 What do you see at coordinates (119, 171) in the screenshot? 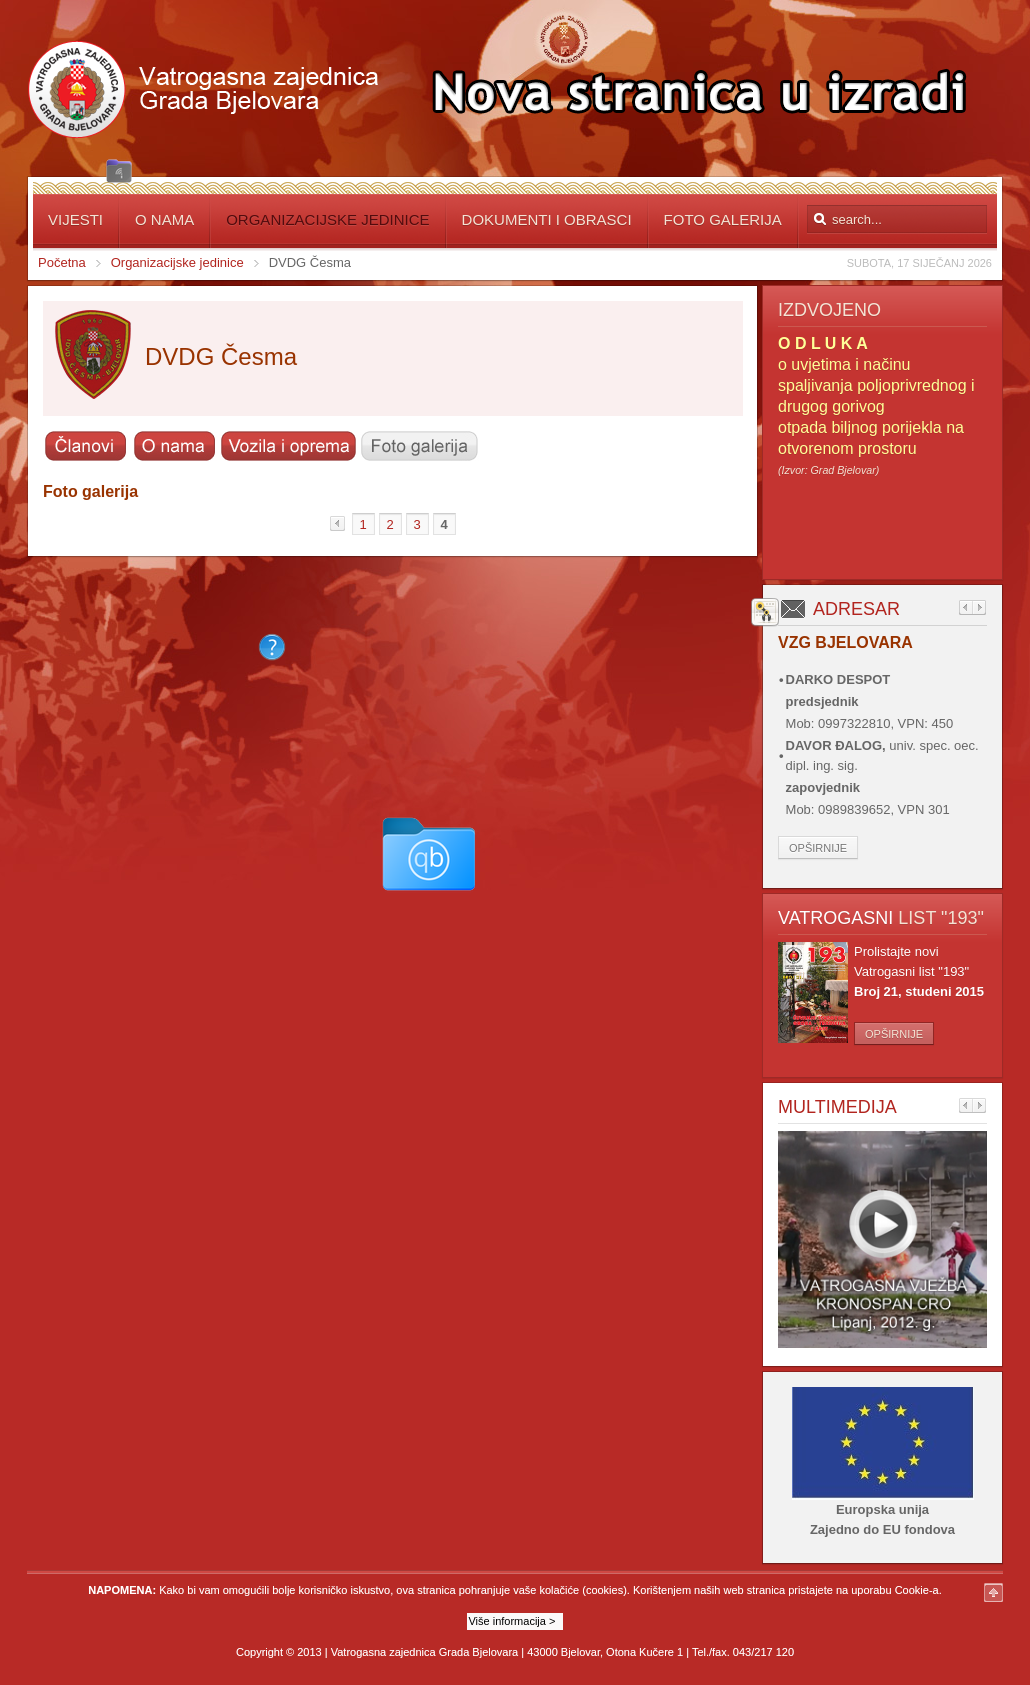
I see `open insync cloud sync folder` at bounding box center [119, 171].